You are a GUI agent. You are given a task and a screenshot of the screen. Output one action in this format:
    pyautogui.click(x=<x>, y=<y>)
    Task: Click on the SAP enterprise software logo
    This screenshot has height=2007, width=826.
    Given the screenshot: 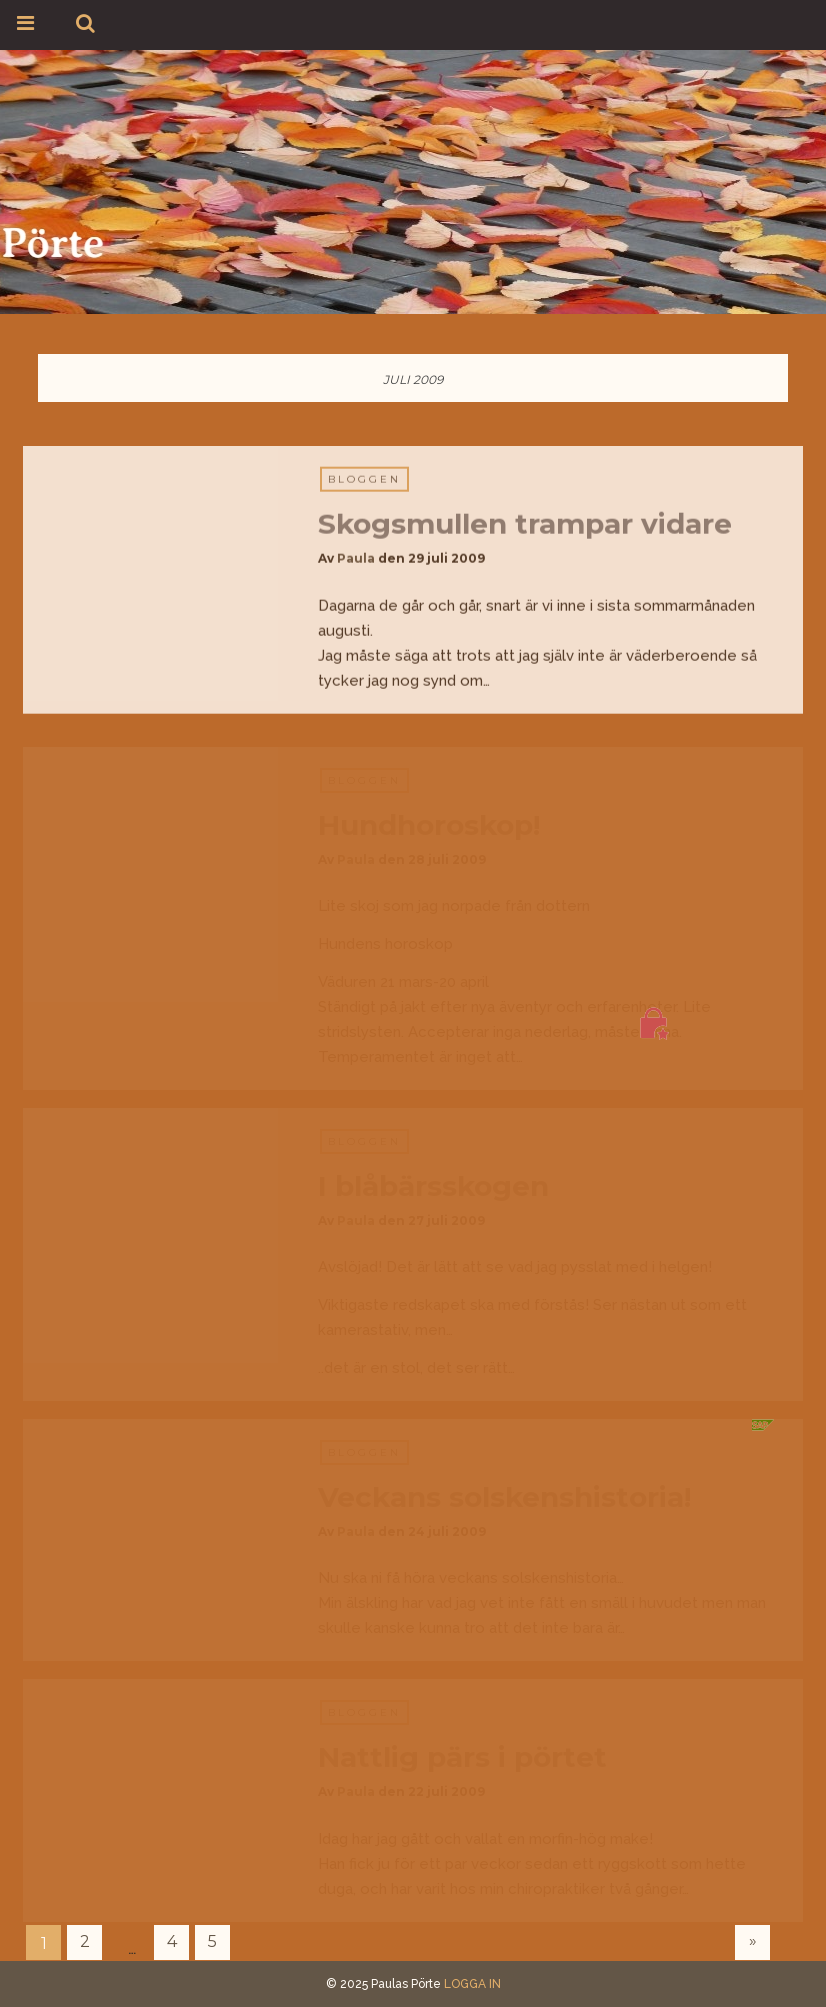 What is the action you would take?
    pyautogui.click(x=763, y=1425)
    